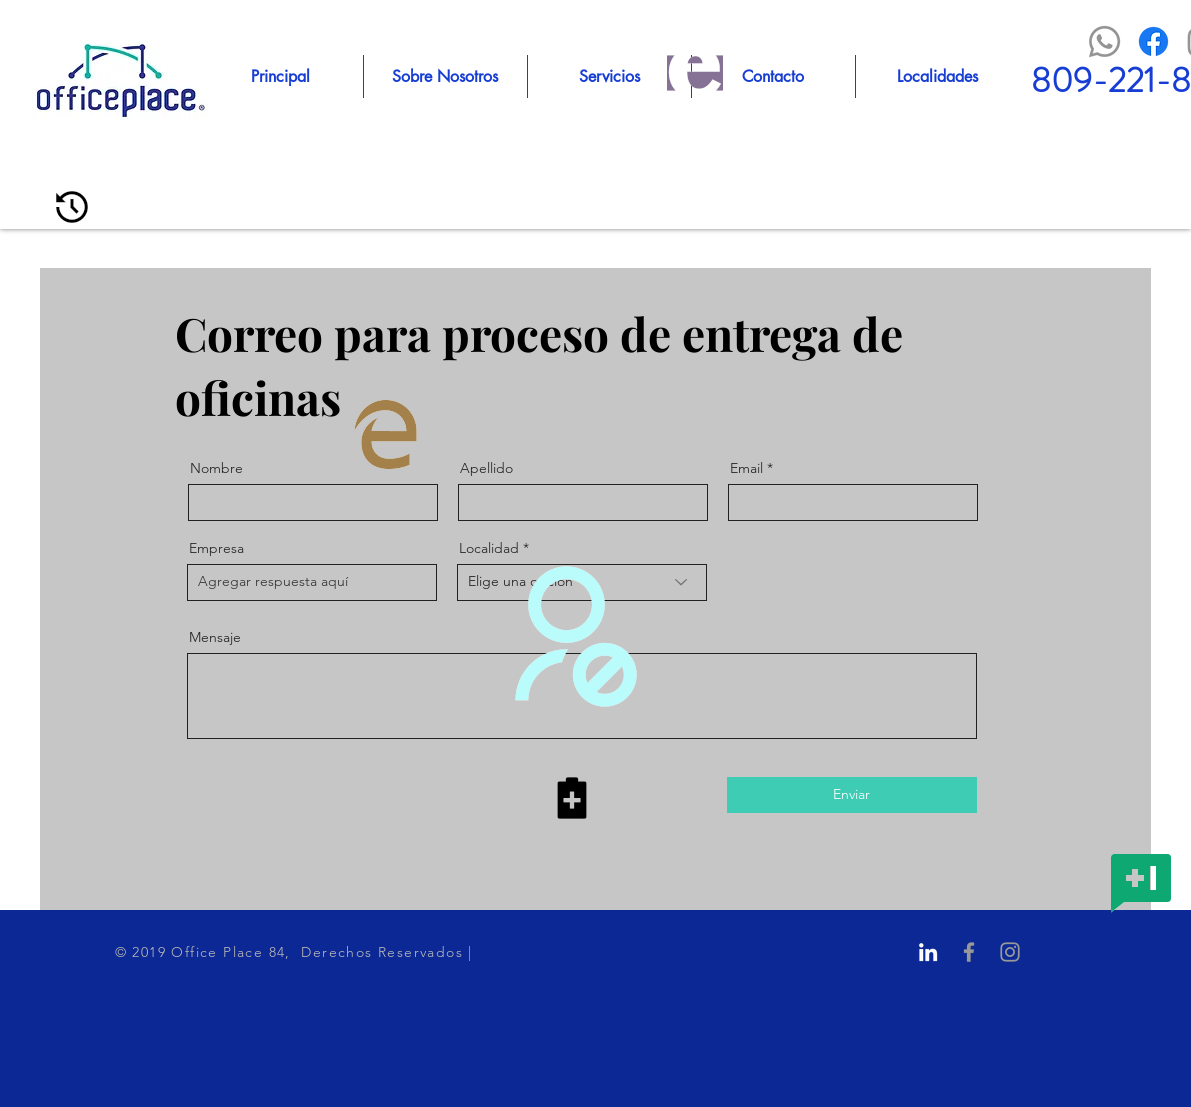 This screenshot has width=1191, height=1107. What do you see at coordinates (1141, 881) in the screenshot?
I see `add a follow-up message to a conversation` at bounding box center [1141, 881].